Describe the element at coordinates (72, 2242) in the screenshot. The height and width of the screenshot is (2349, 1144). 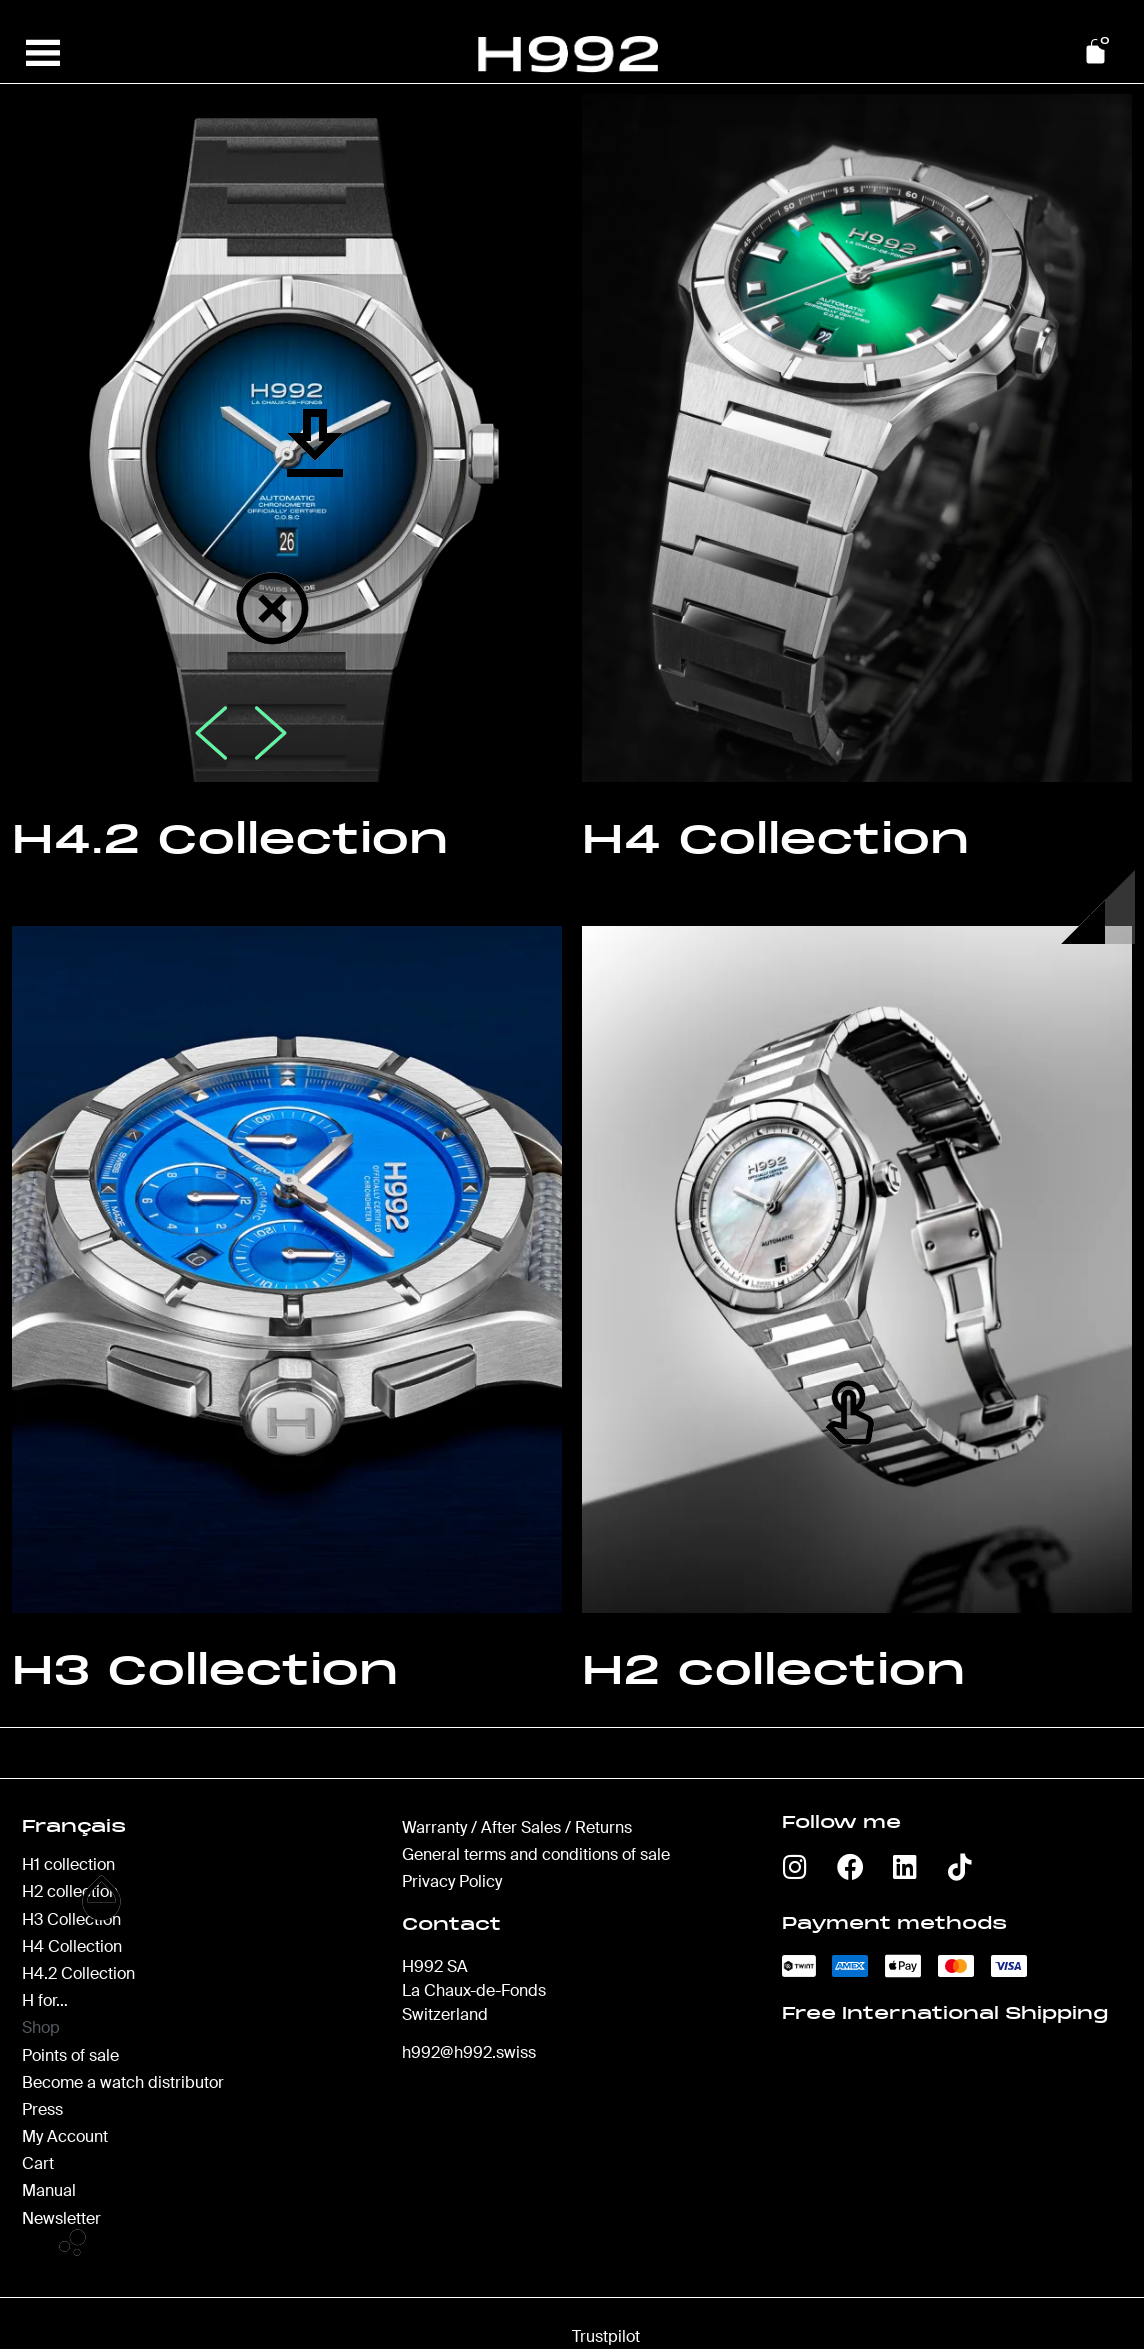
I see `view bubble chart visualization` at that location.